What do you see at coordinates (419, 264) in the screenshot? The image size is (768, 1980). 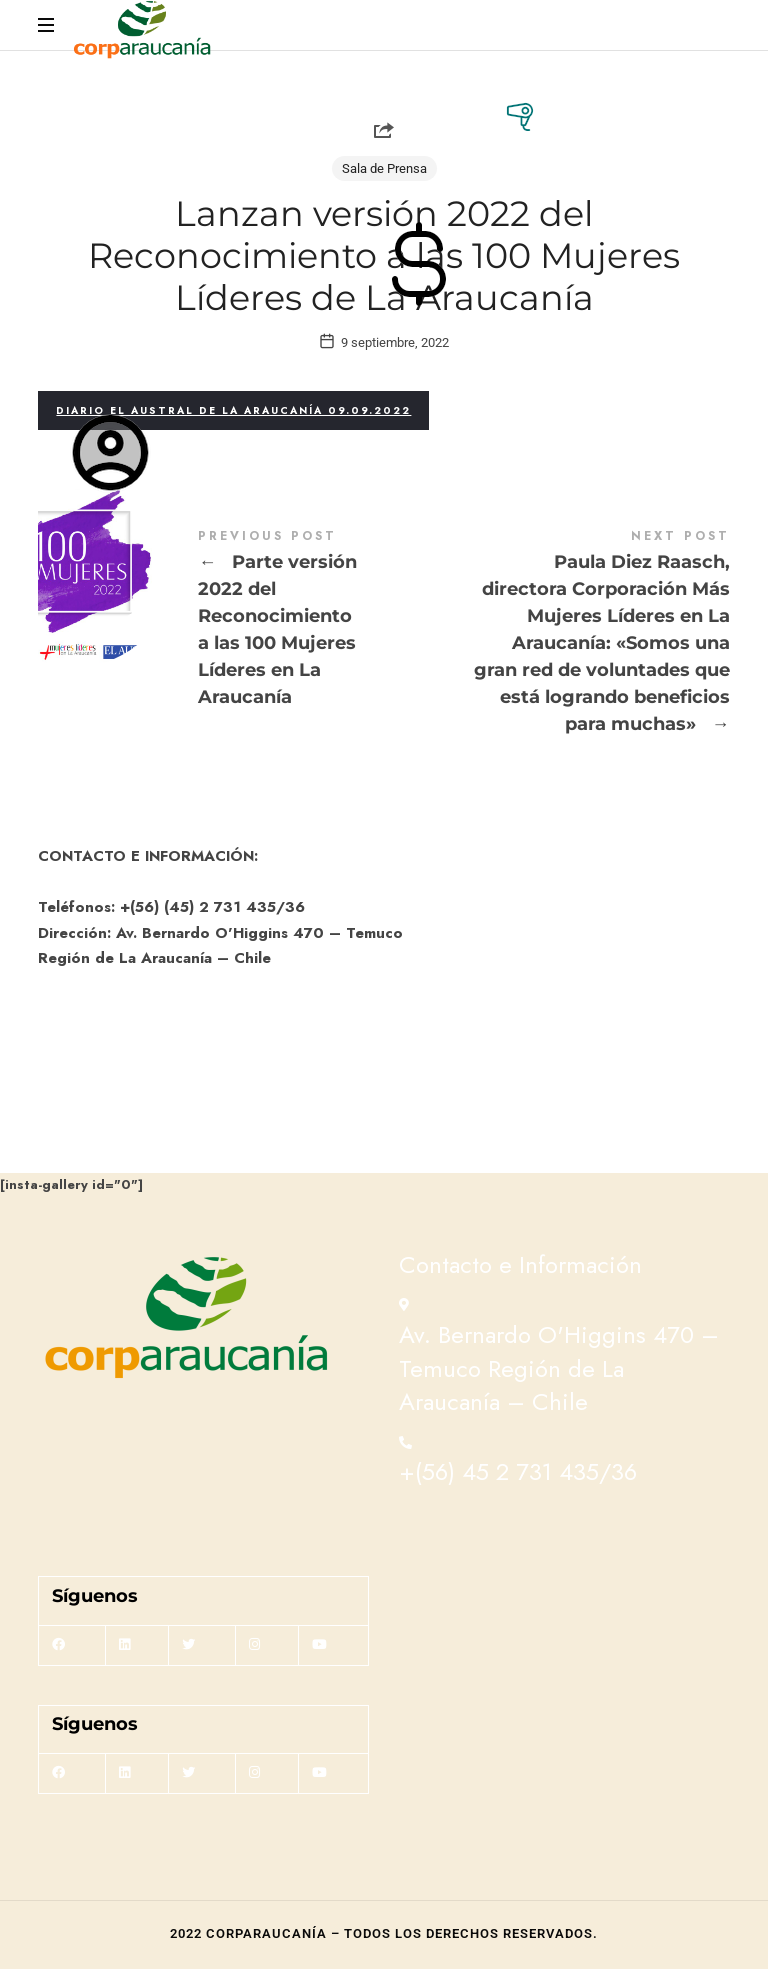 I see `view pricing or payment options` at bounding box center [419, 264].